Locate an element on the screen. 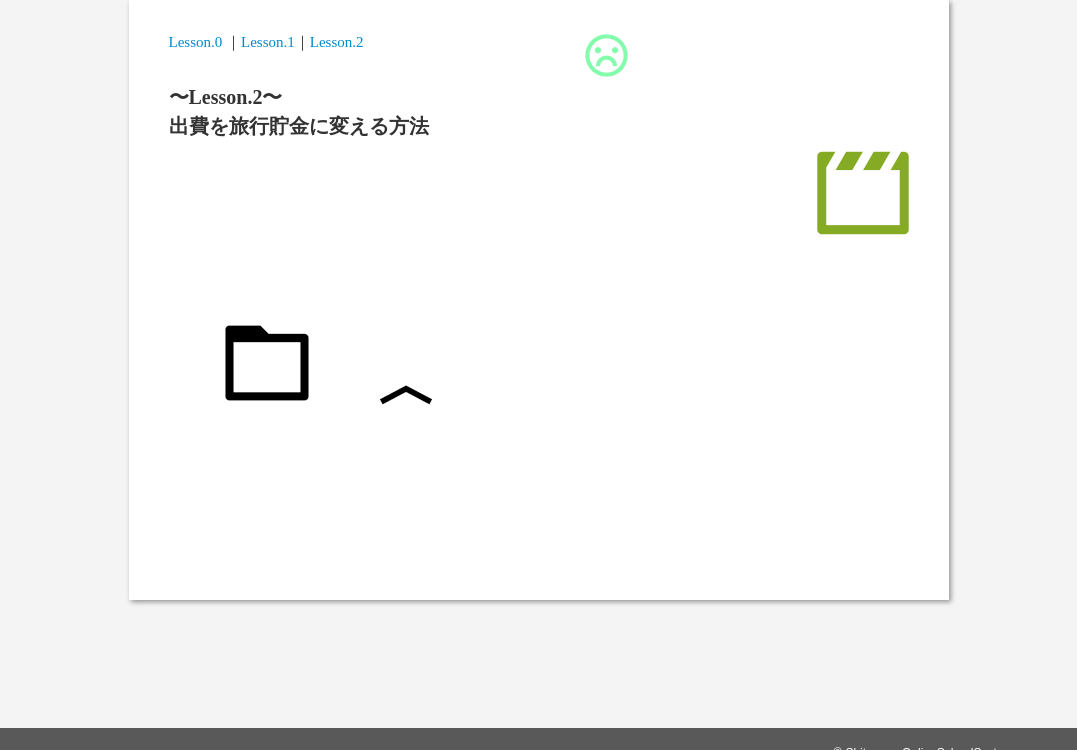  scroll to top of page is located at coordinates (406, 396).